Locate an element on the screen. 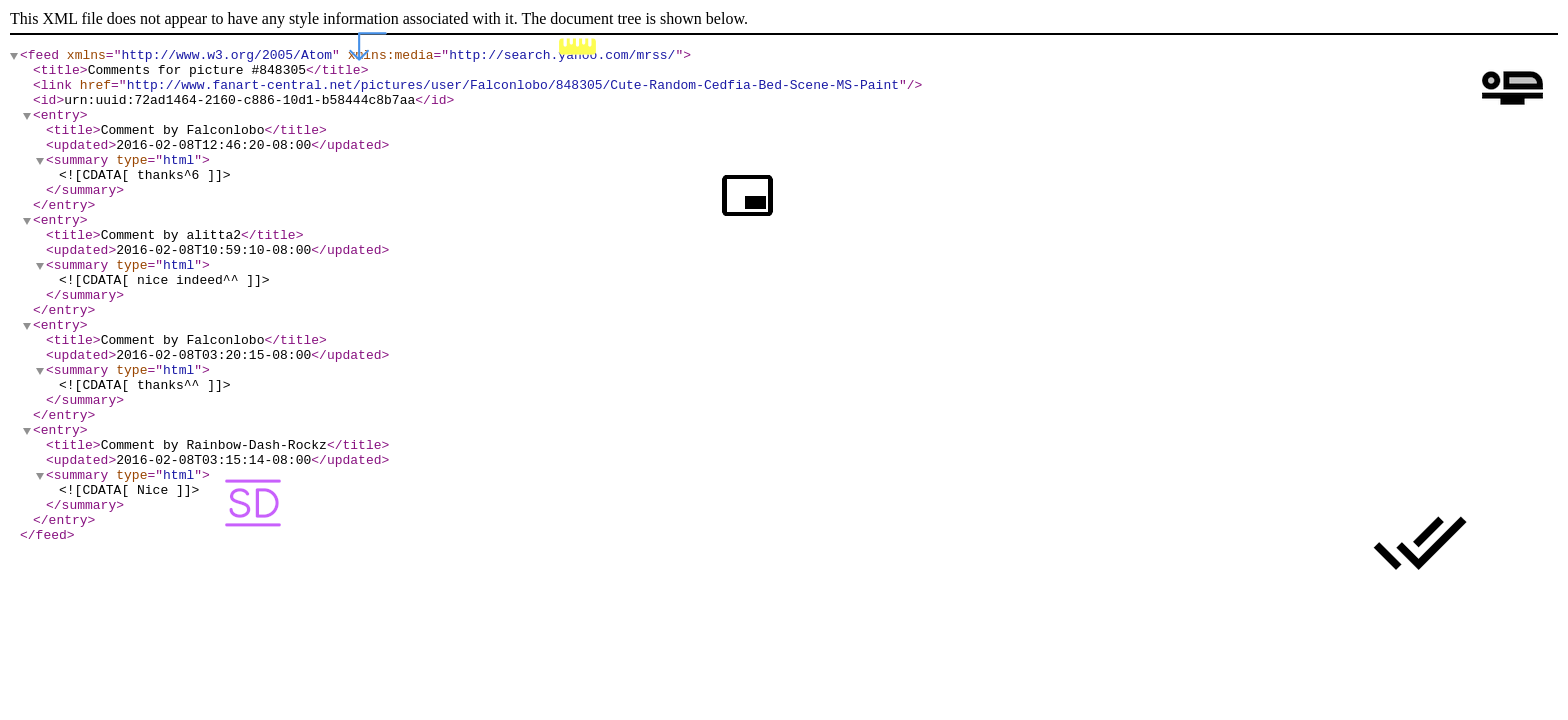  go back and down in navigation is located at coordinates (366, 43).